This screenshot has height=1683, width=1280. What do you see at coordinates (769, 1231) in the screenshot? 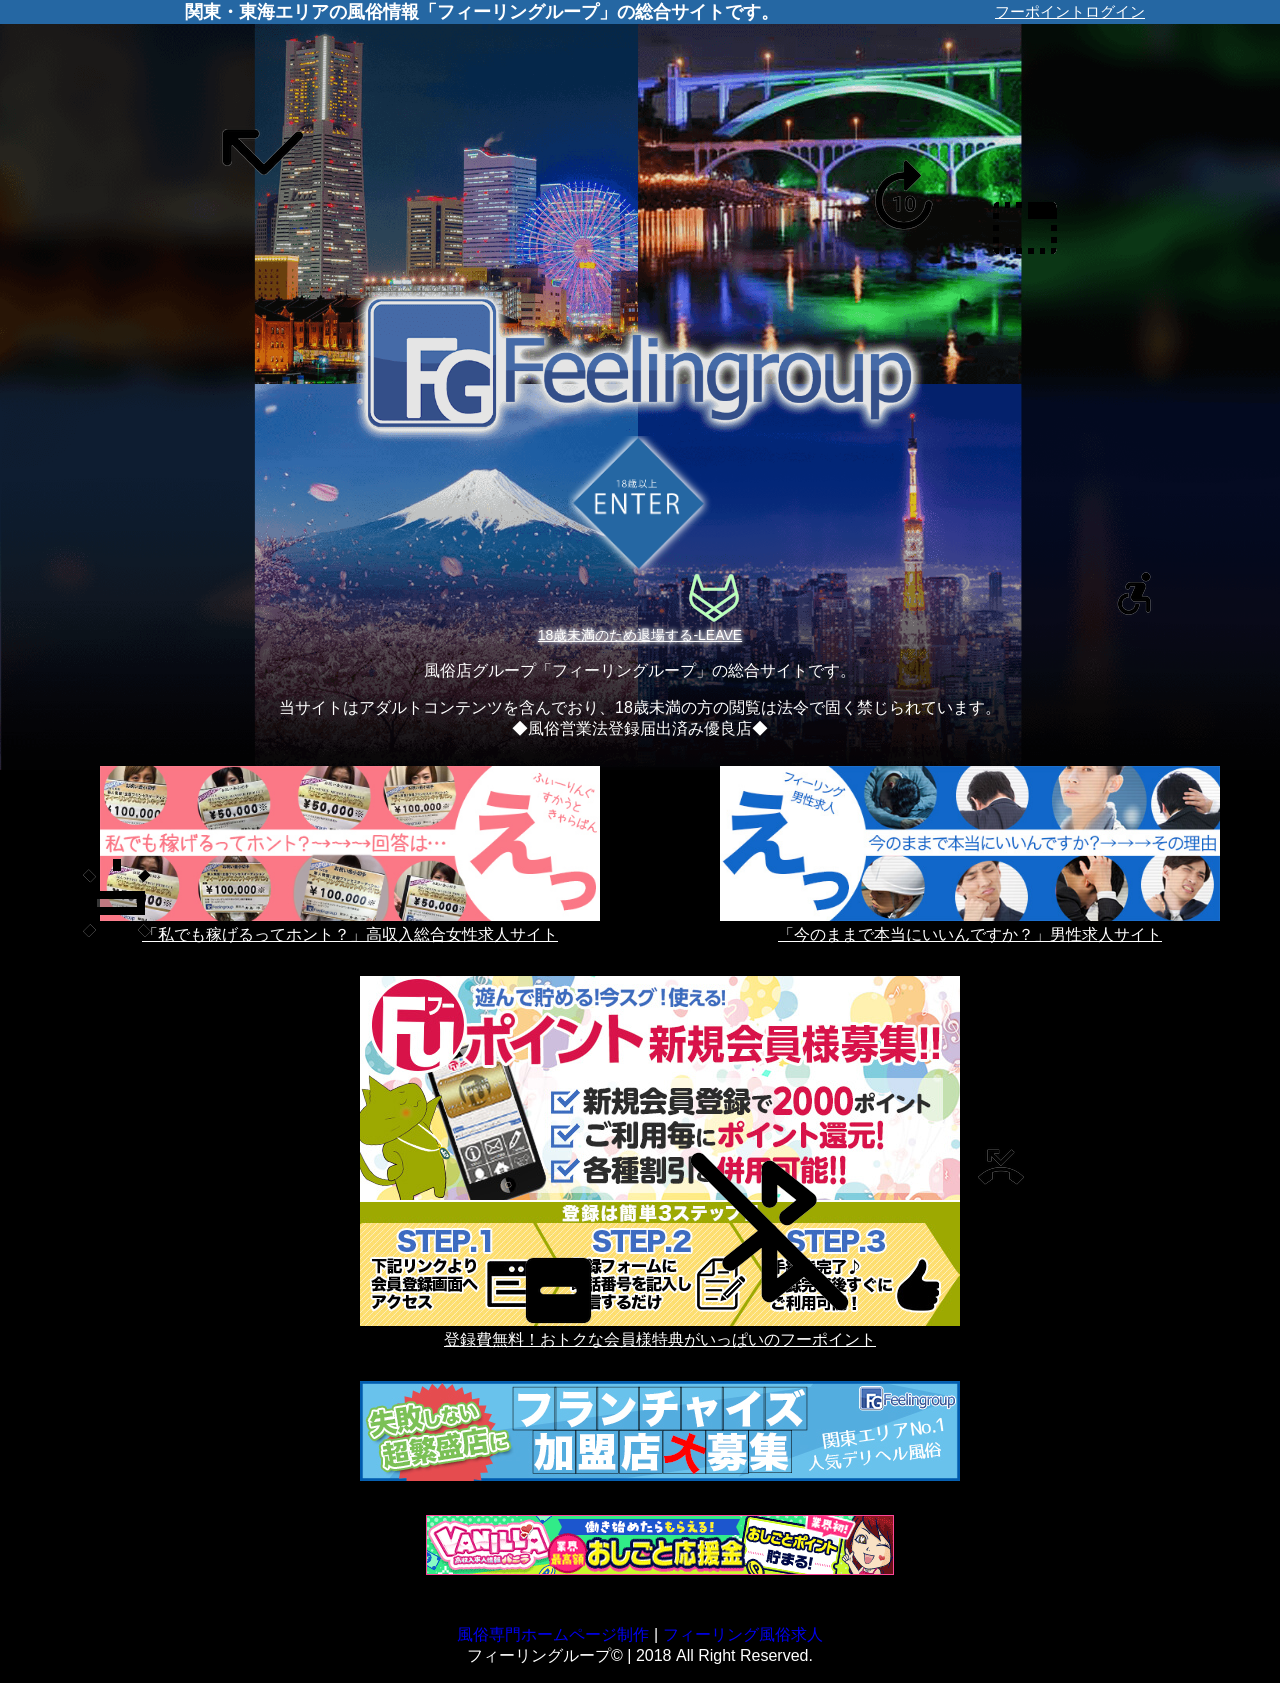
I see `bluetooth is currently disabled` at bounding box center [769, 1231].